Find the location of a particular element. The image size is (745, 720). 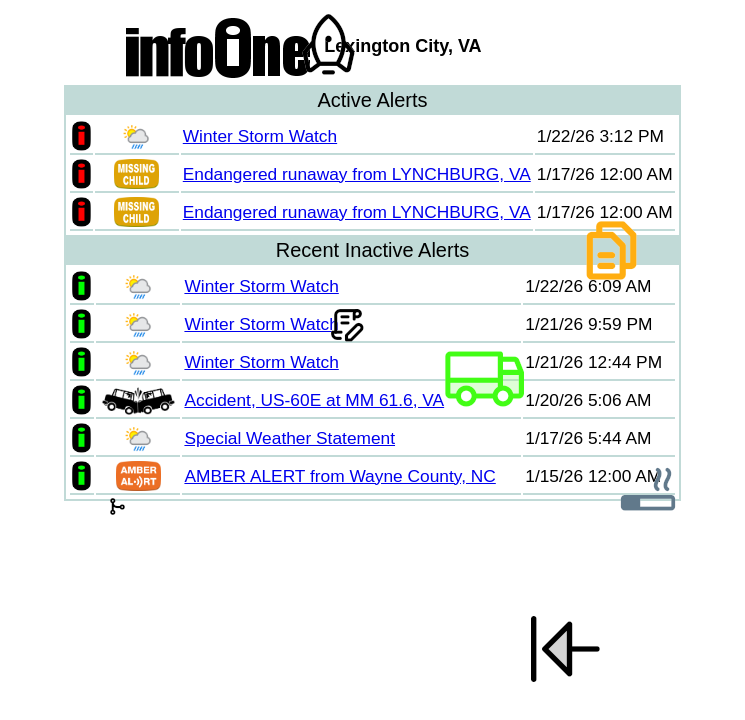

indicates a designated smoking area is located at coordinates (648, 495).